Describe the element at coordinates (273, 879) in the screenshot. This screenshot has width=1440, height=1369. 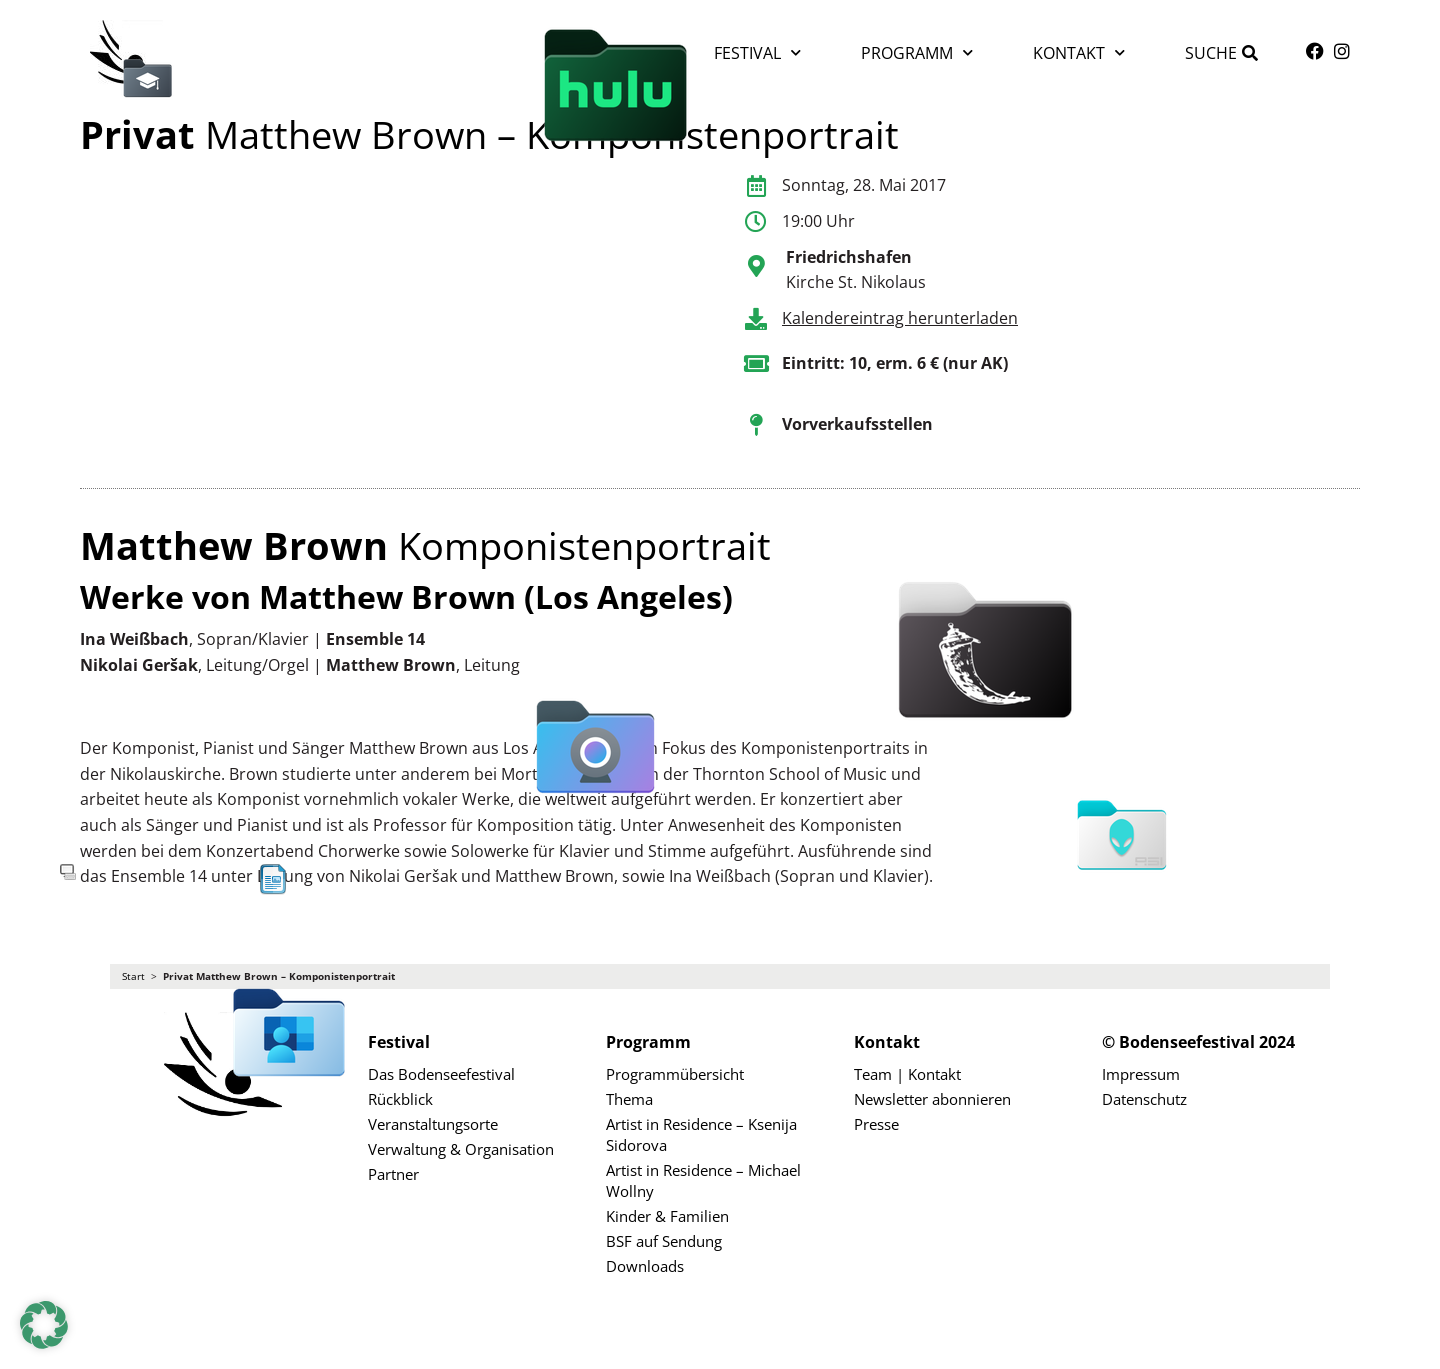
I see `open a text document template file` at that location.